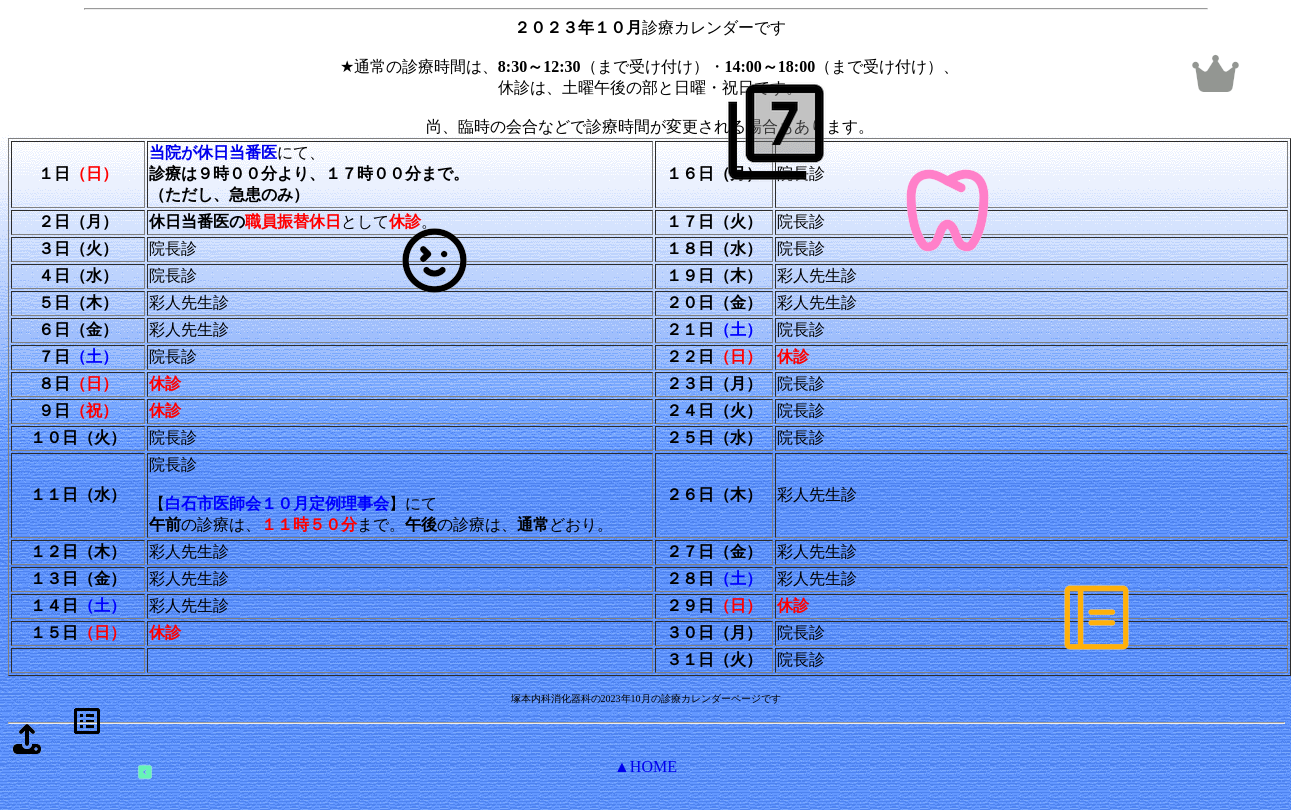  Describe the element at coordinates (776, 132) in the screenshot. I see `indicates item number 7 in a numbered list or gallery` at that location.